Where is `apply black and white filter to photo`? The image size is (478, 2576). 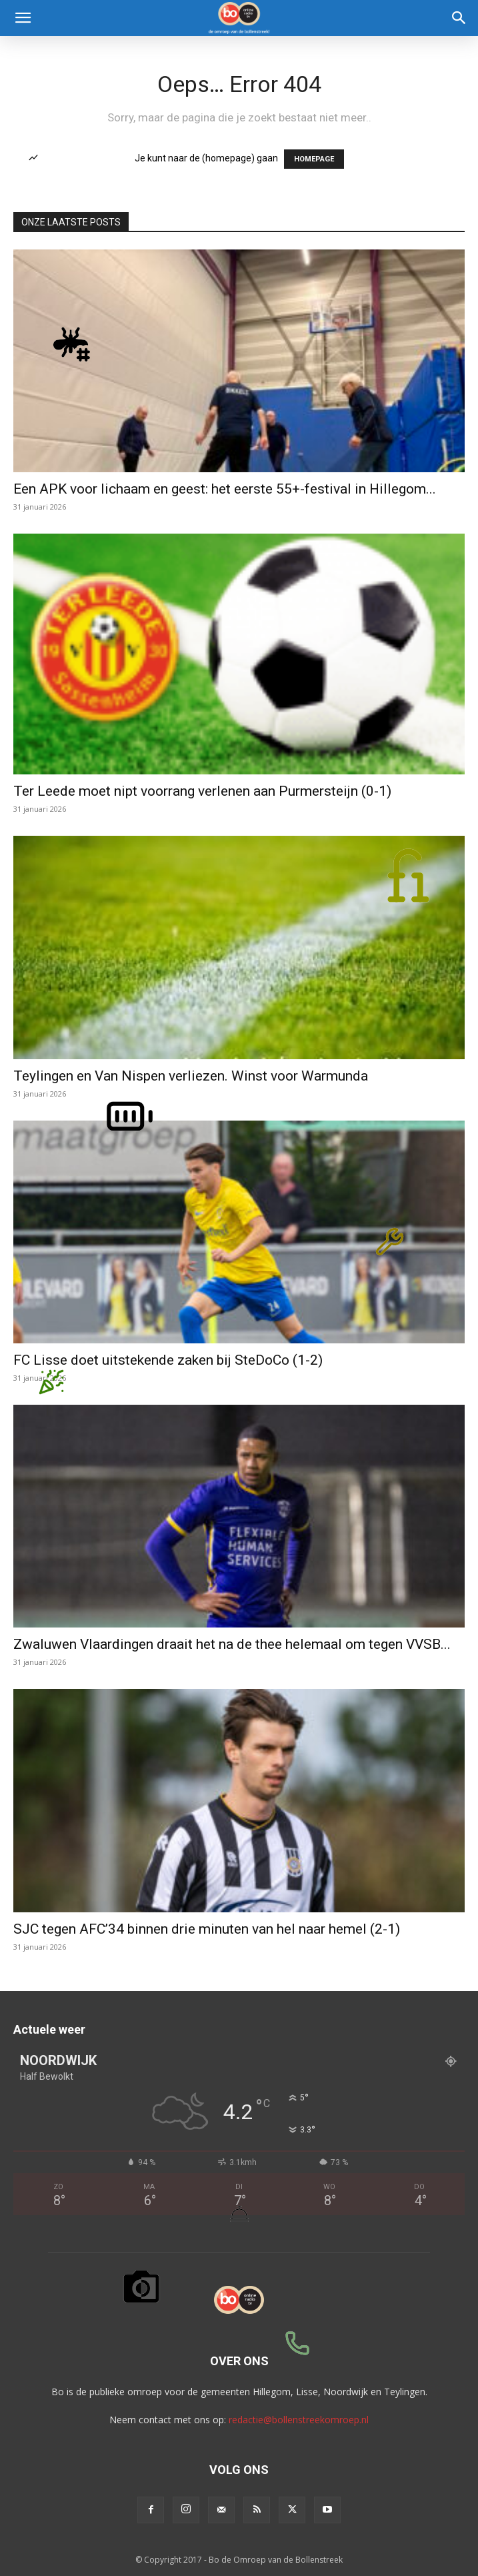 apply black and white filter to photo is located at coordinates (141, 2287).